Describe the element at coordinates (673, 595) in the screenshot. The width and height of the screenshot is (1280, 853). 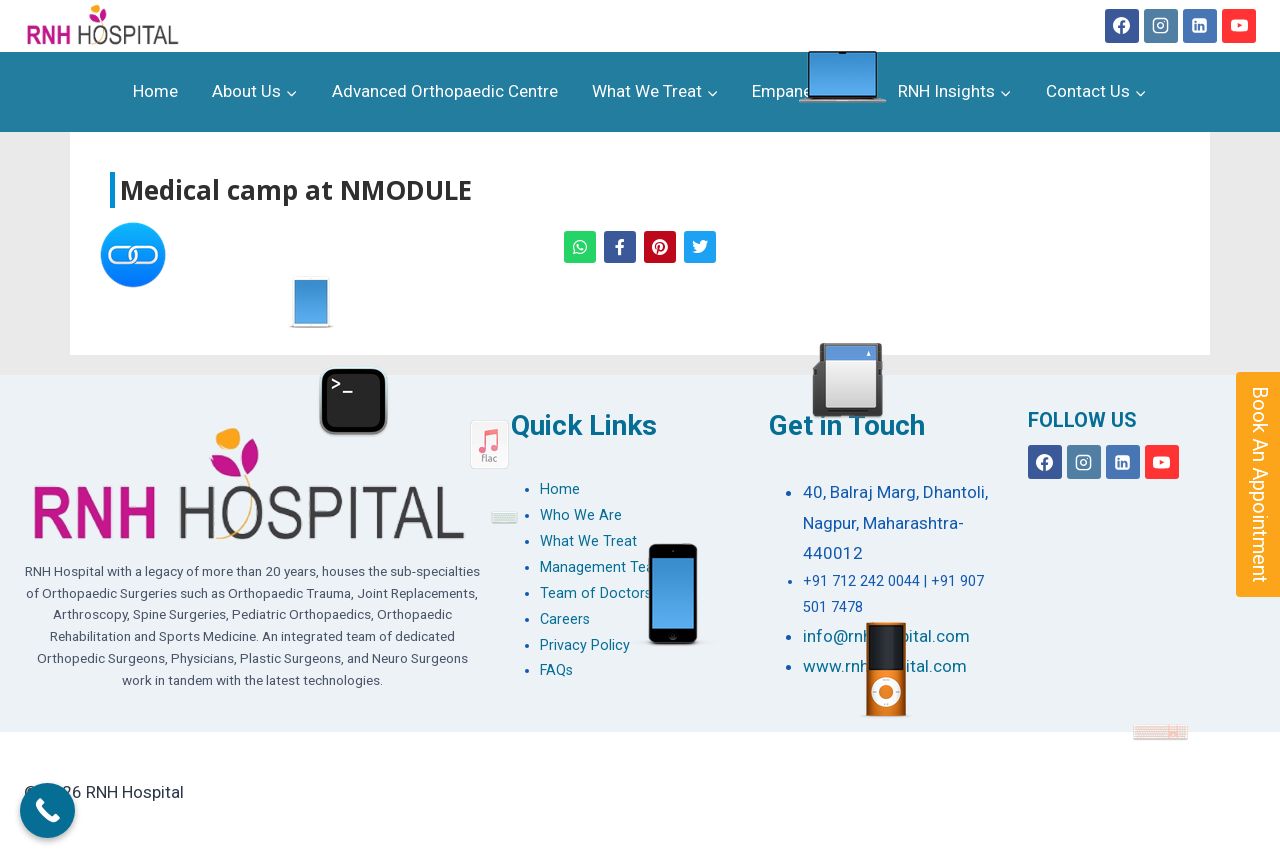
I see `iPod Touch device connected to your computer` at that location.